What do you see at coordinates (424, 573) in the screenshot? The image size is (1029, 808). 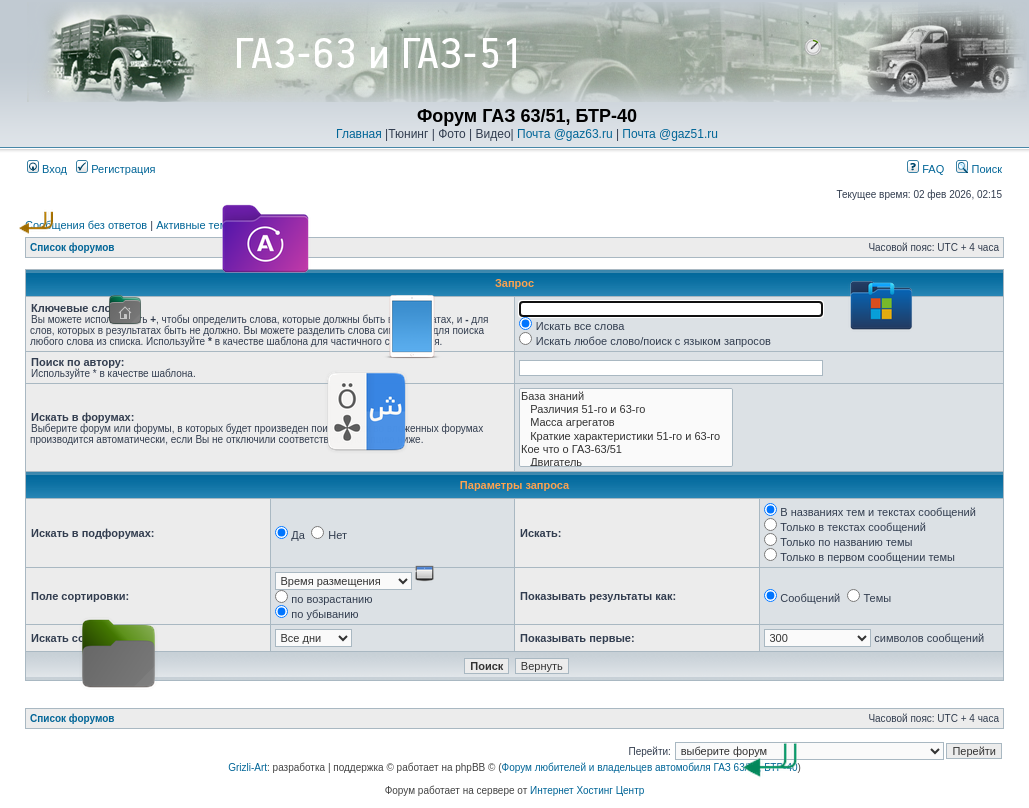 I see `compact flash memory card device` at bounding box center [424, 573].